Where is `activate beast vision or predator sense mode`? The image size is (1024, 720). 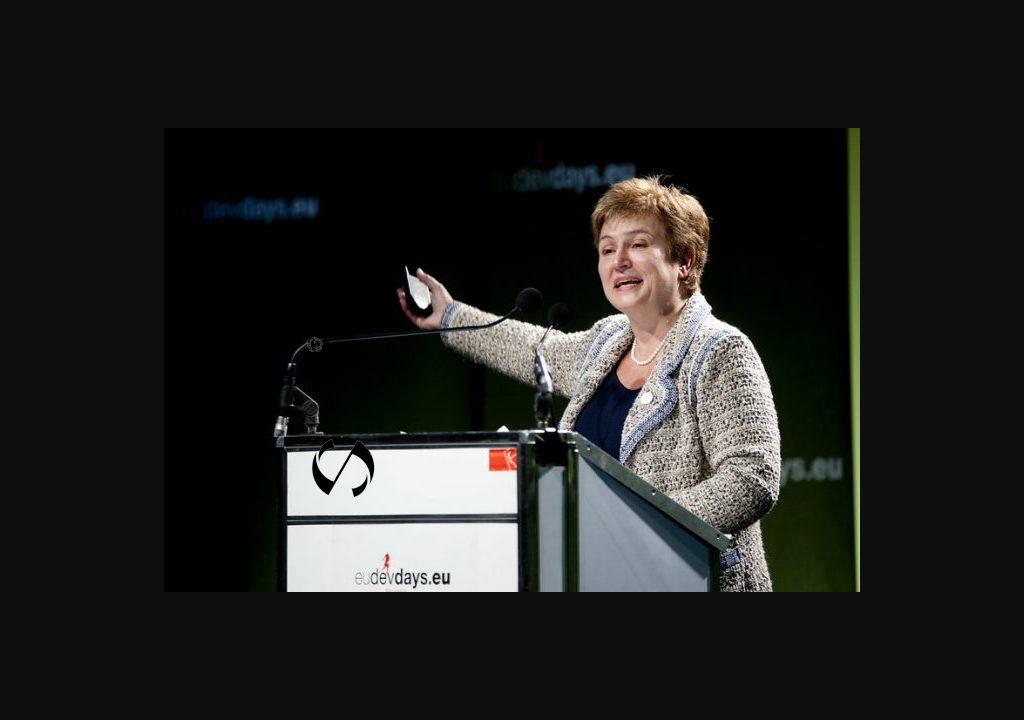
activate beast vision or predator sense mode is located at coordinates (314, 344).